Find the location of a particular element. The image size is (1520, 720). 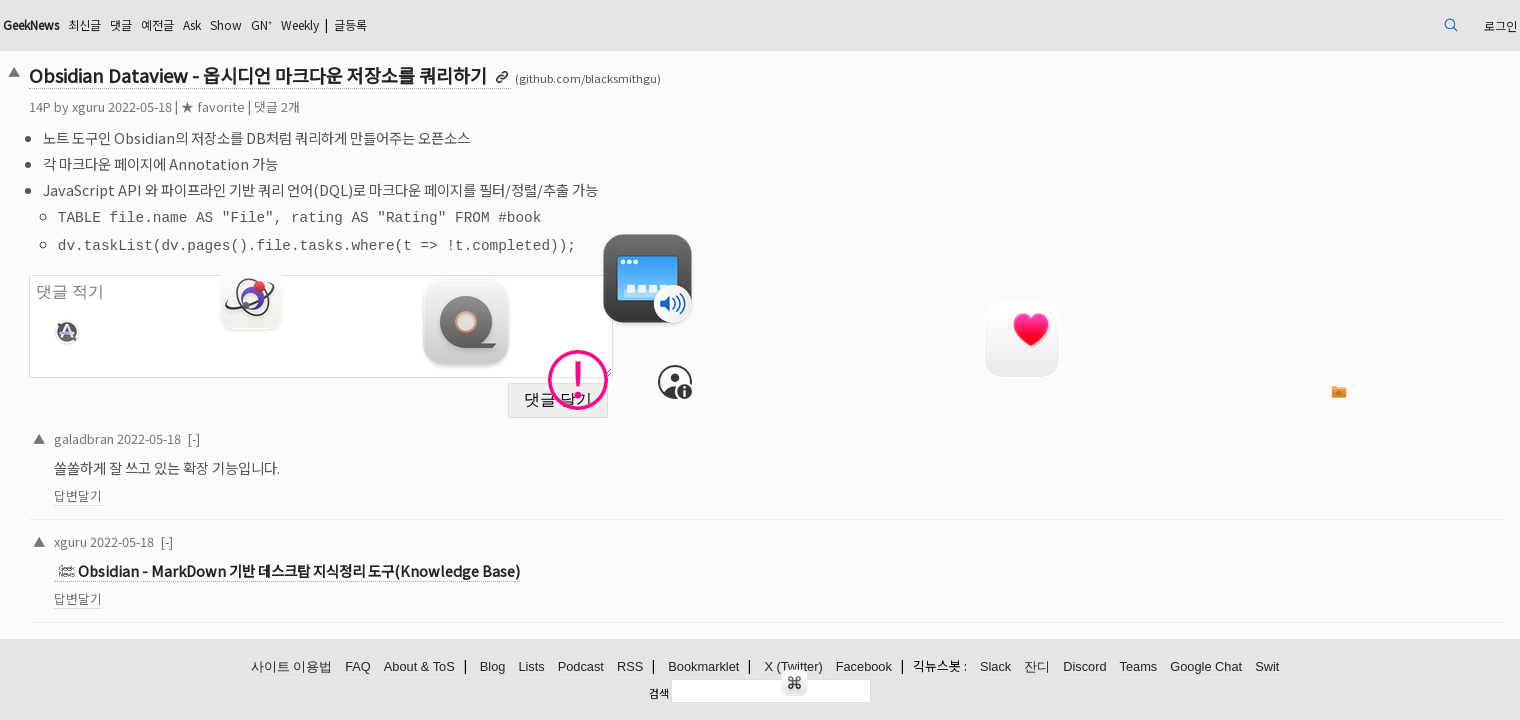

open mkvmerge video merging tool is located at coordinates (251, 298).